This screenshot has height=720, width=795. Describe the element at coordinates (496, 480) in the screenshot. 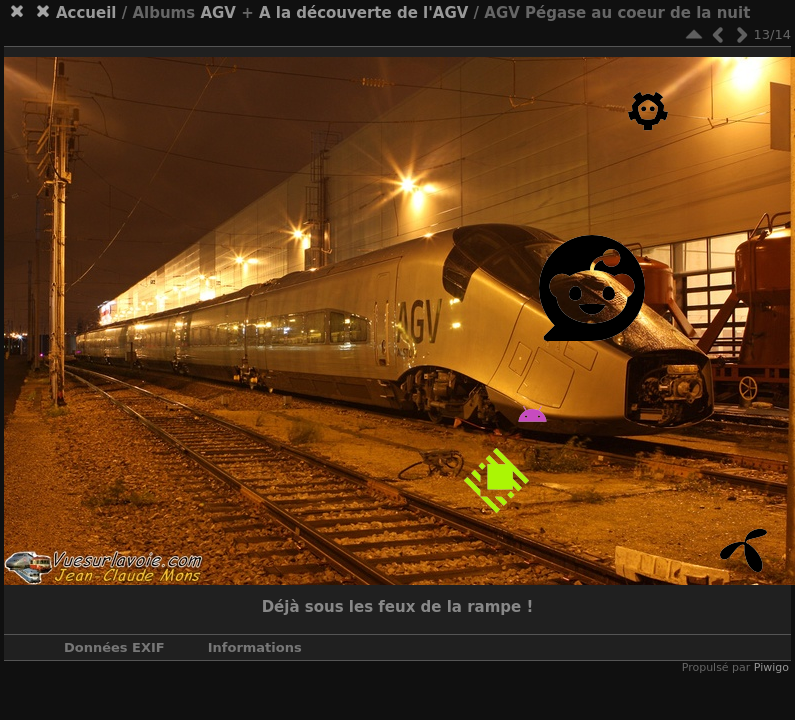

I see `open raycast app` at that location.